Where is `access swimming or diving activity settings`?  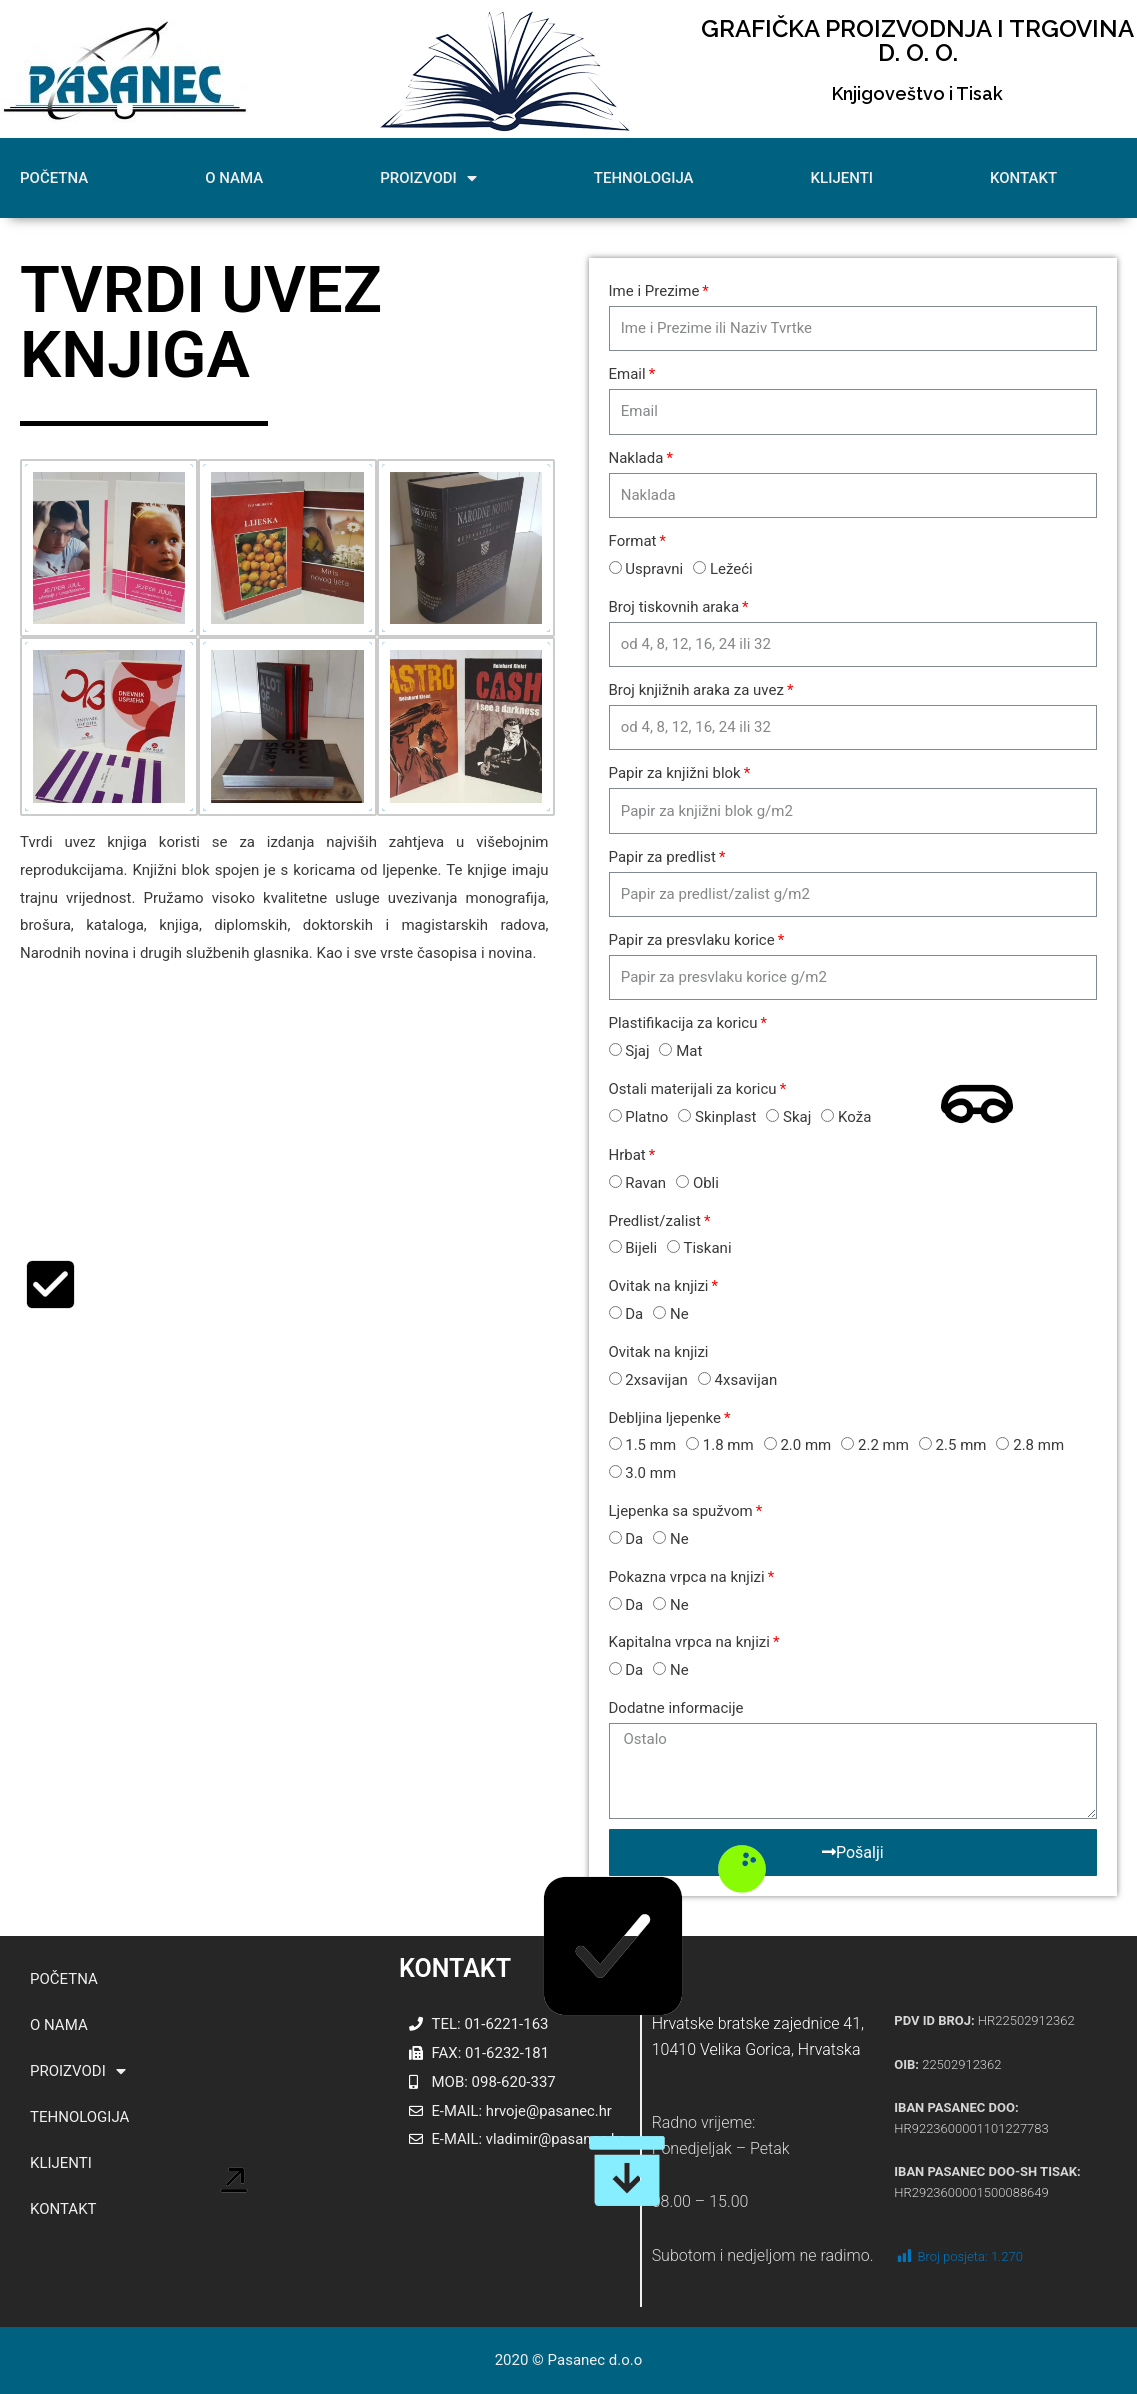
access swimming or diving activity settings is located at coordinates (977, 1104).